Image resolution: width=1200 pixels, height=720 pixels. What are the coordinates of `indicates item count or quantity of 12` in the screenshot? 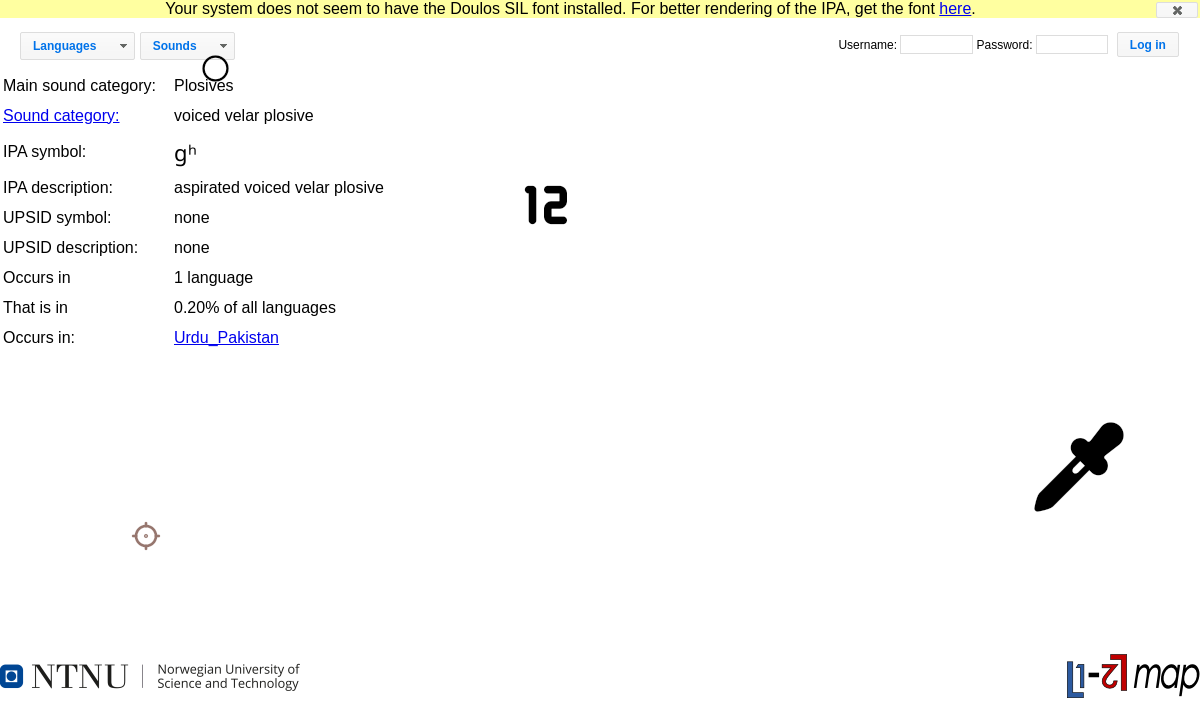 It's located at (544, 205).